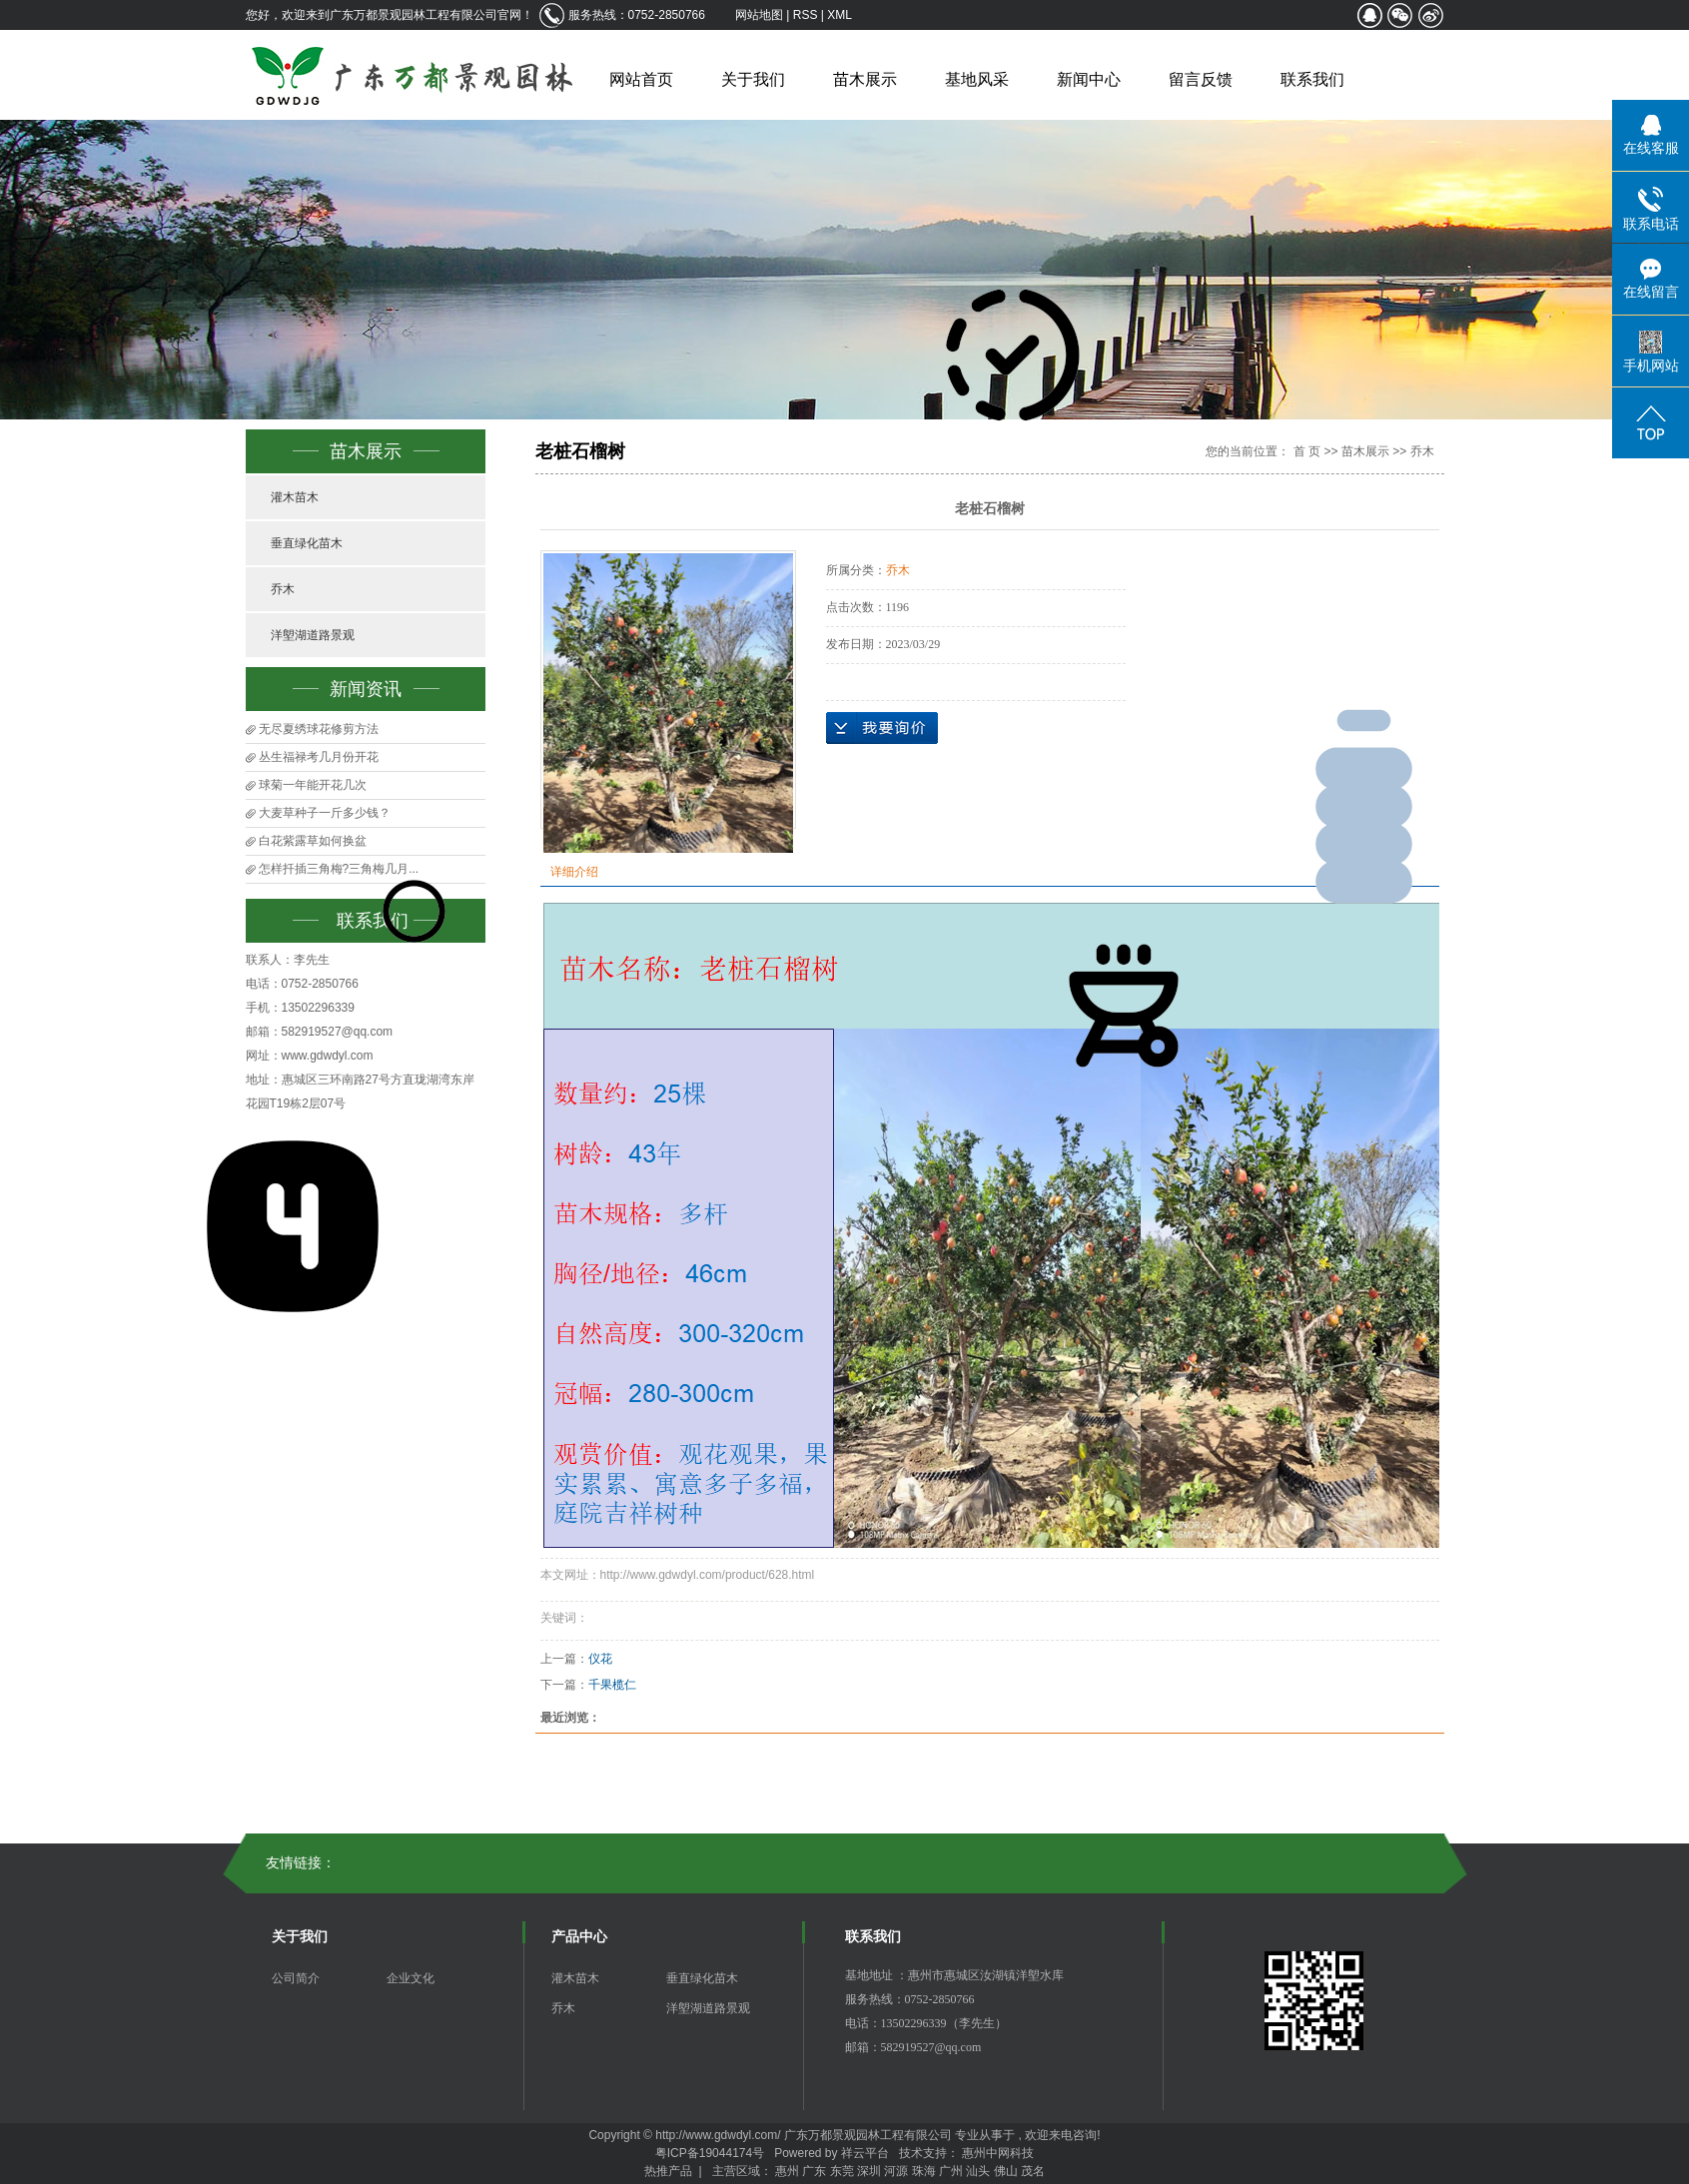  What do you see at coordinates (293, 1226) in the screenshot?
I see `indicates step 4 in a multi-step process` at bounding box center [293, 1226].